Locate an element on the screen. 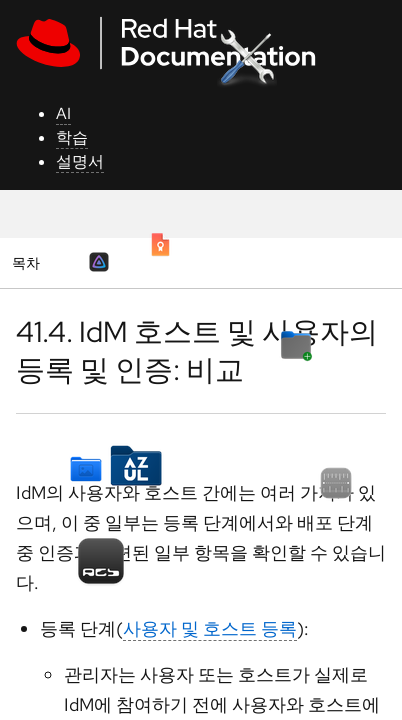  open the Measure app is located at coordinates (336, 483).